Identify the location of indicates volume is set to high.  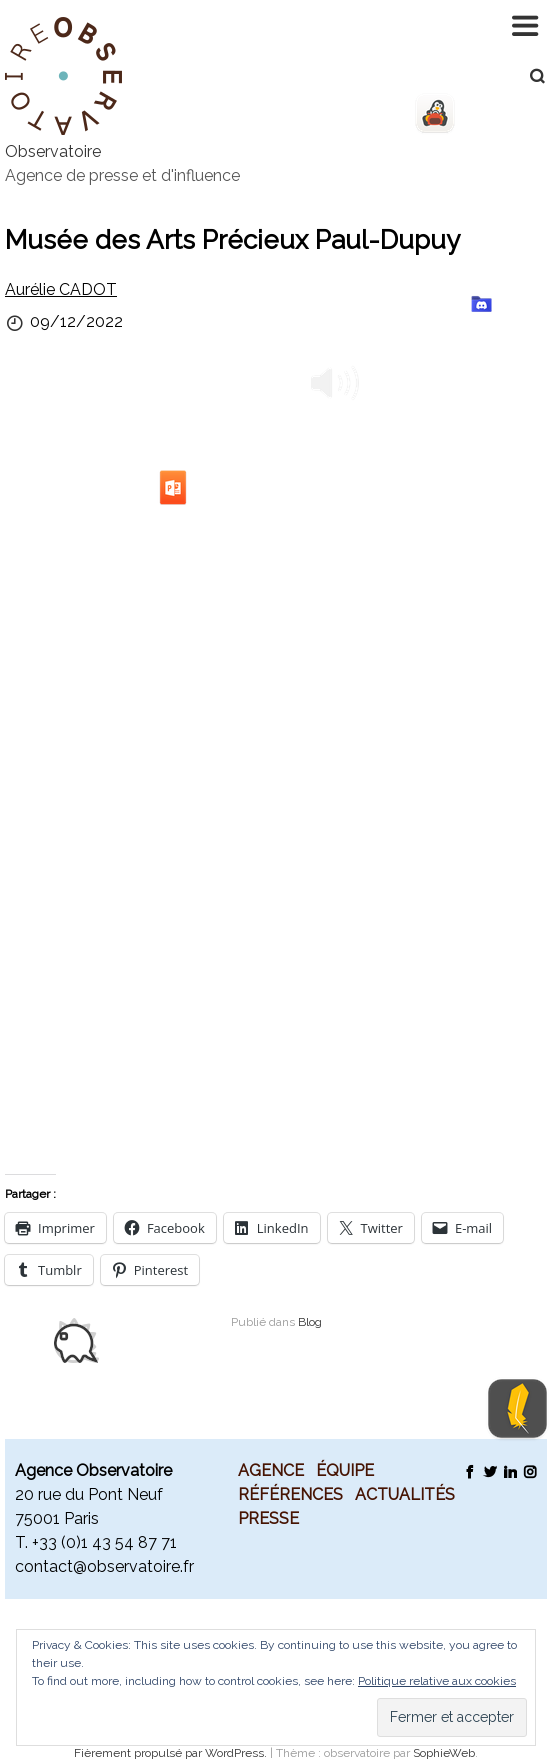
(335, 383).